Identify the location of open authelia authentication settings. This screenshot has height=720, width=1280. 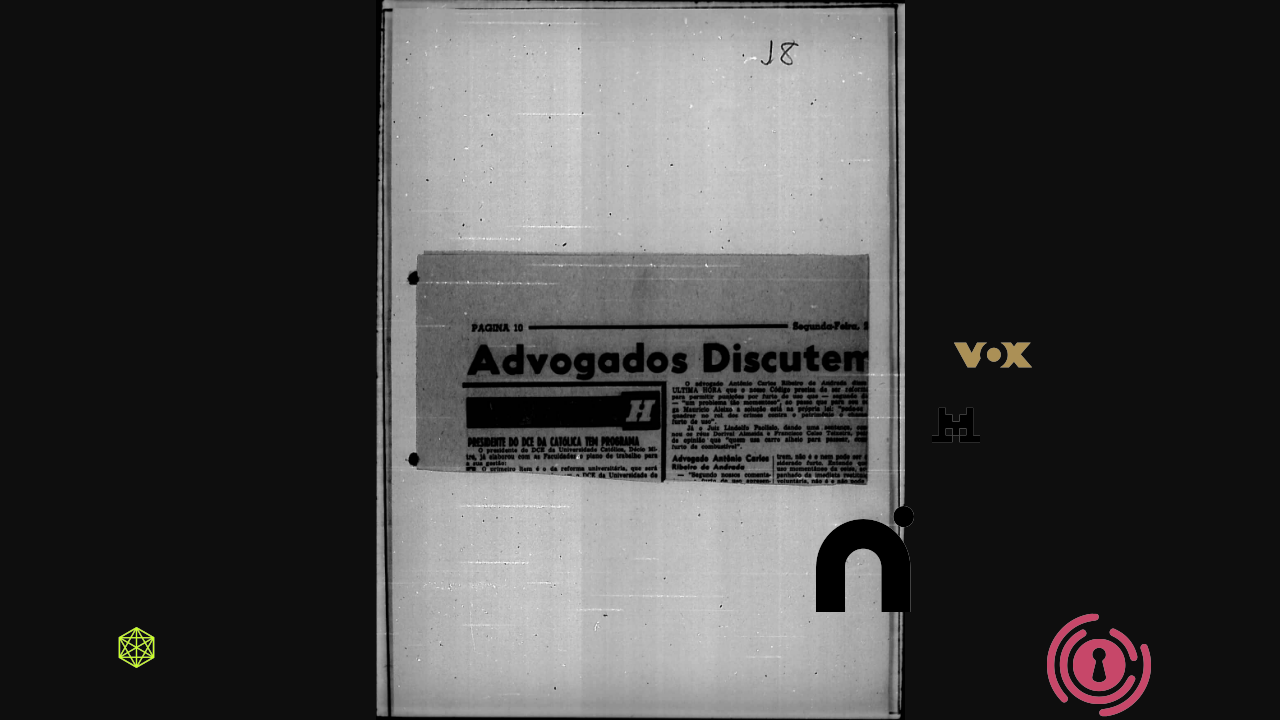
(1099, 665).